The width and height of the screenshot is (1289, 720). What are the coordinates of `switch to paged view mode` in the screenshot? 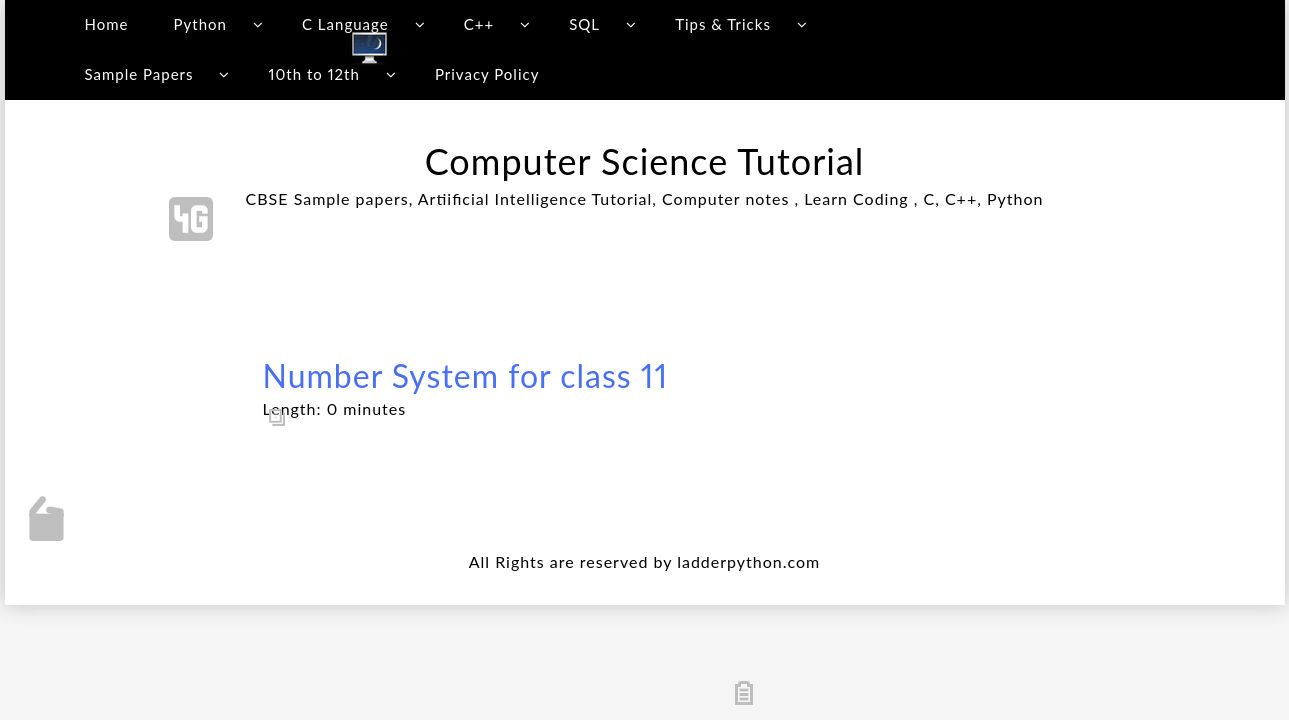 It's located at (276, 417).